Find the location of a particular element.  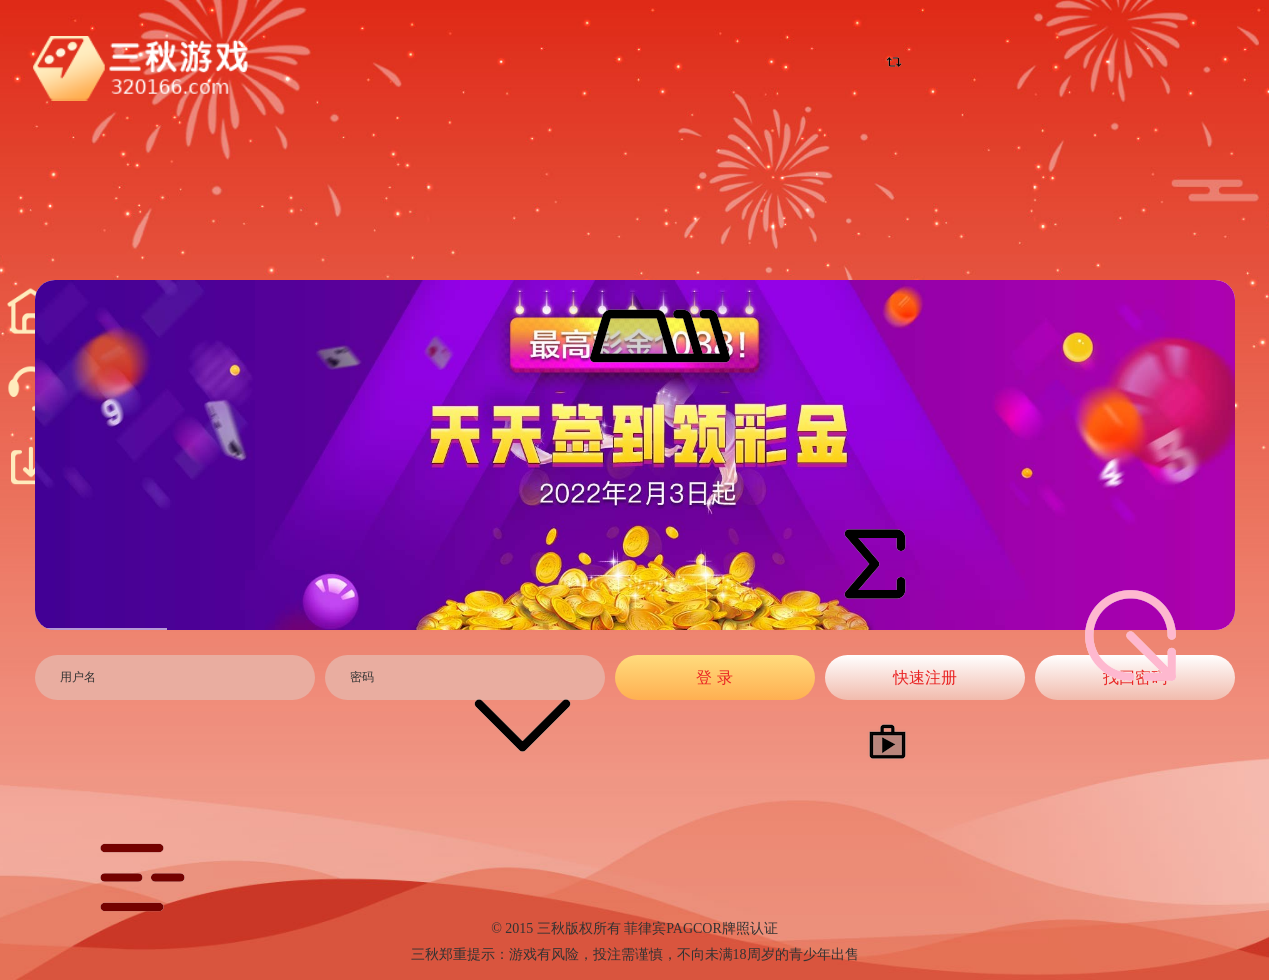

expand a dropdown menu or section is located at coordinates (522, 725).